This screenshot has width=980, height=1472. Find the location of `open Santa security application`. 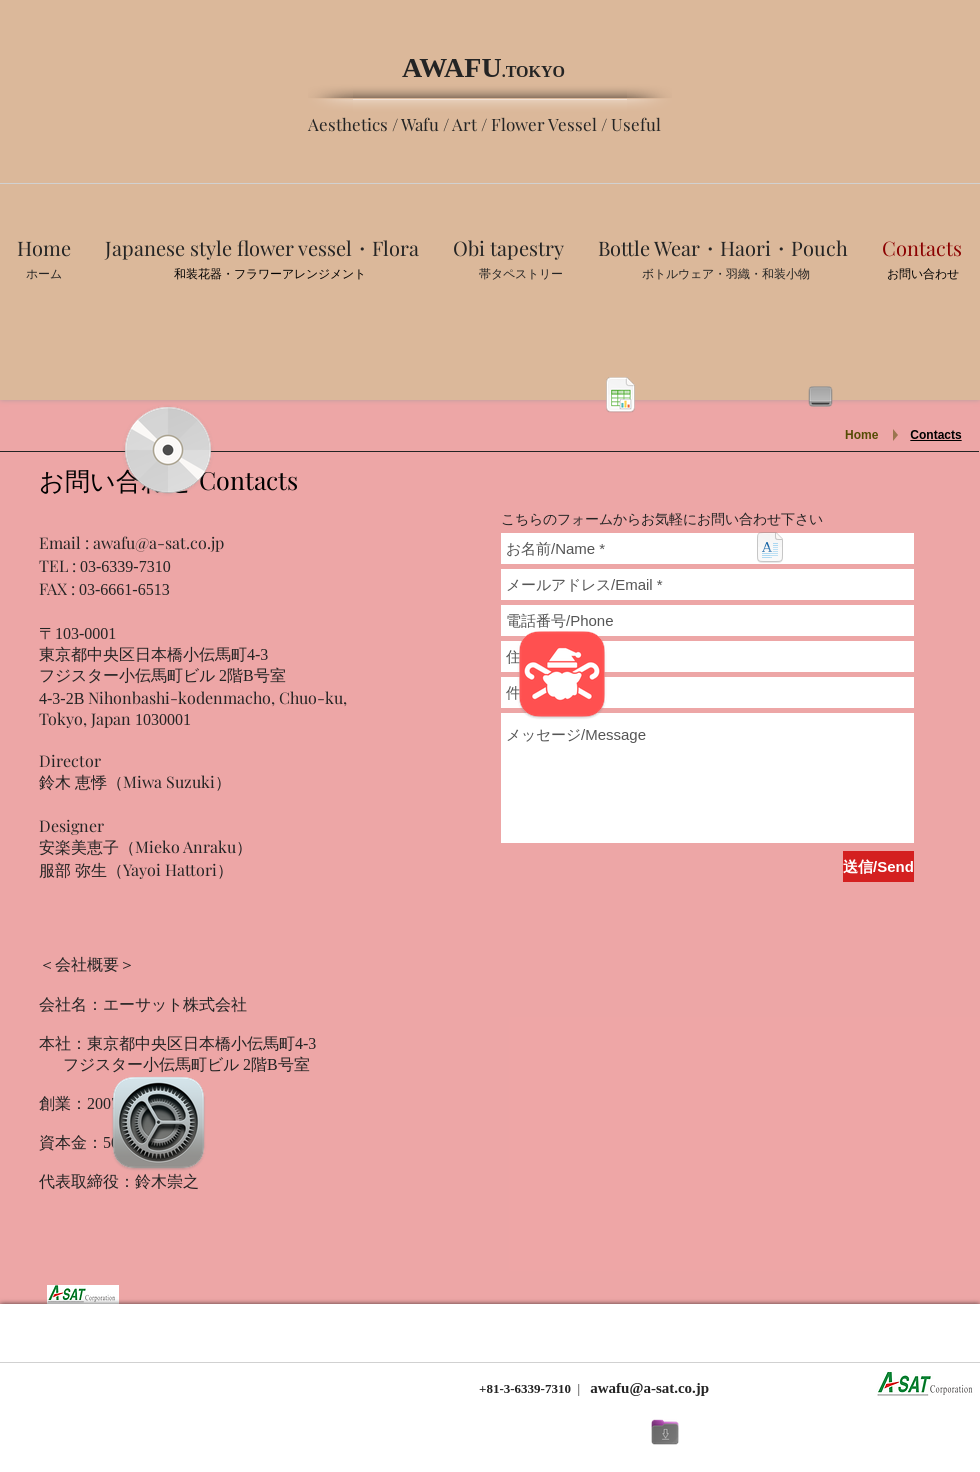

open Santa security application is located at coordinates (562, 674).